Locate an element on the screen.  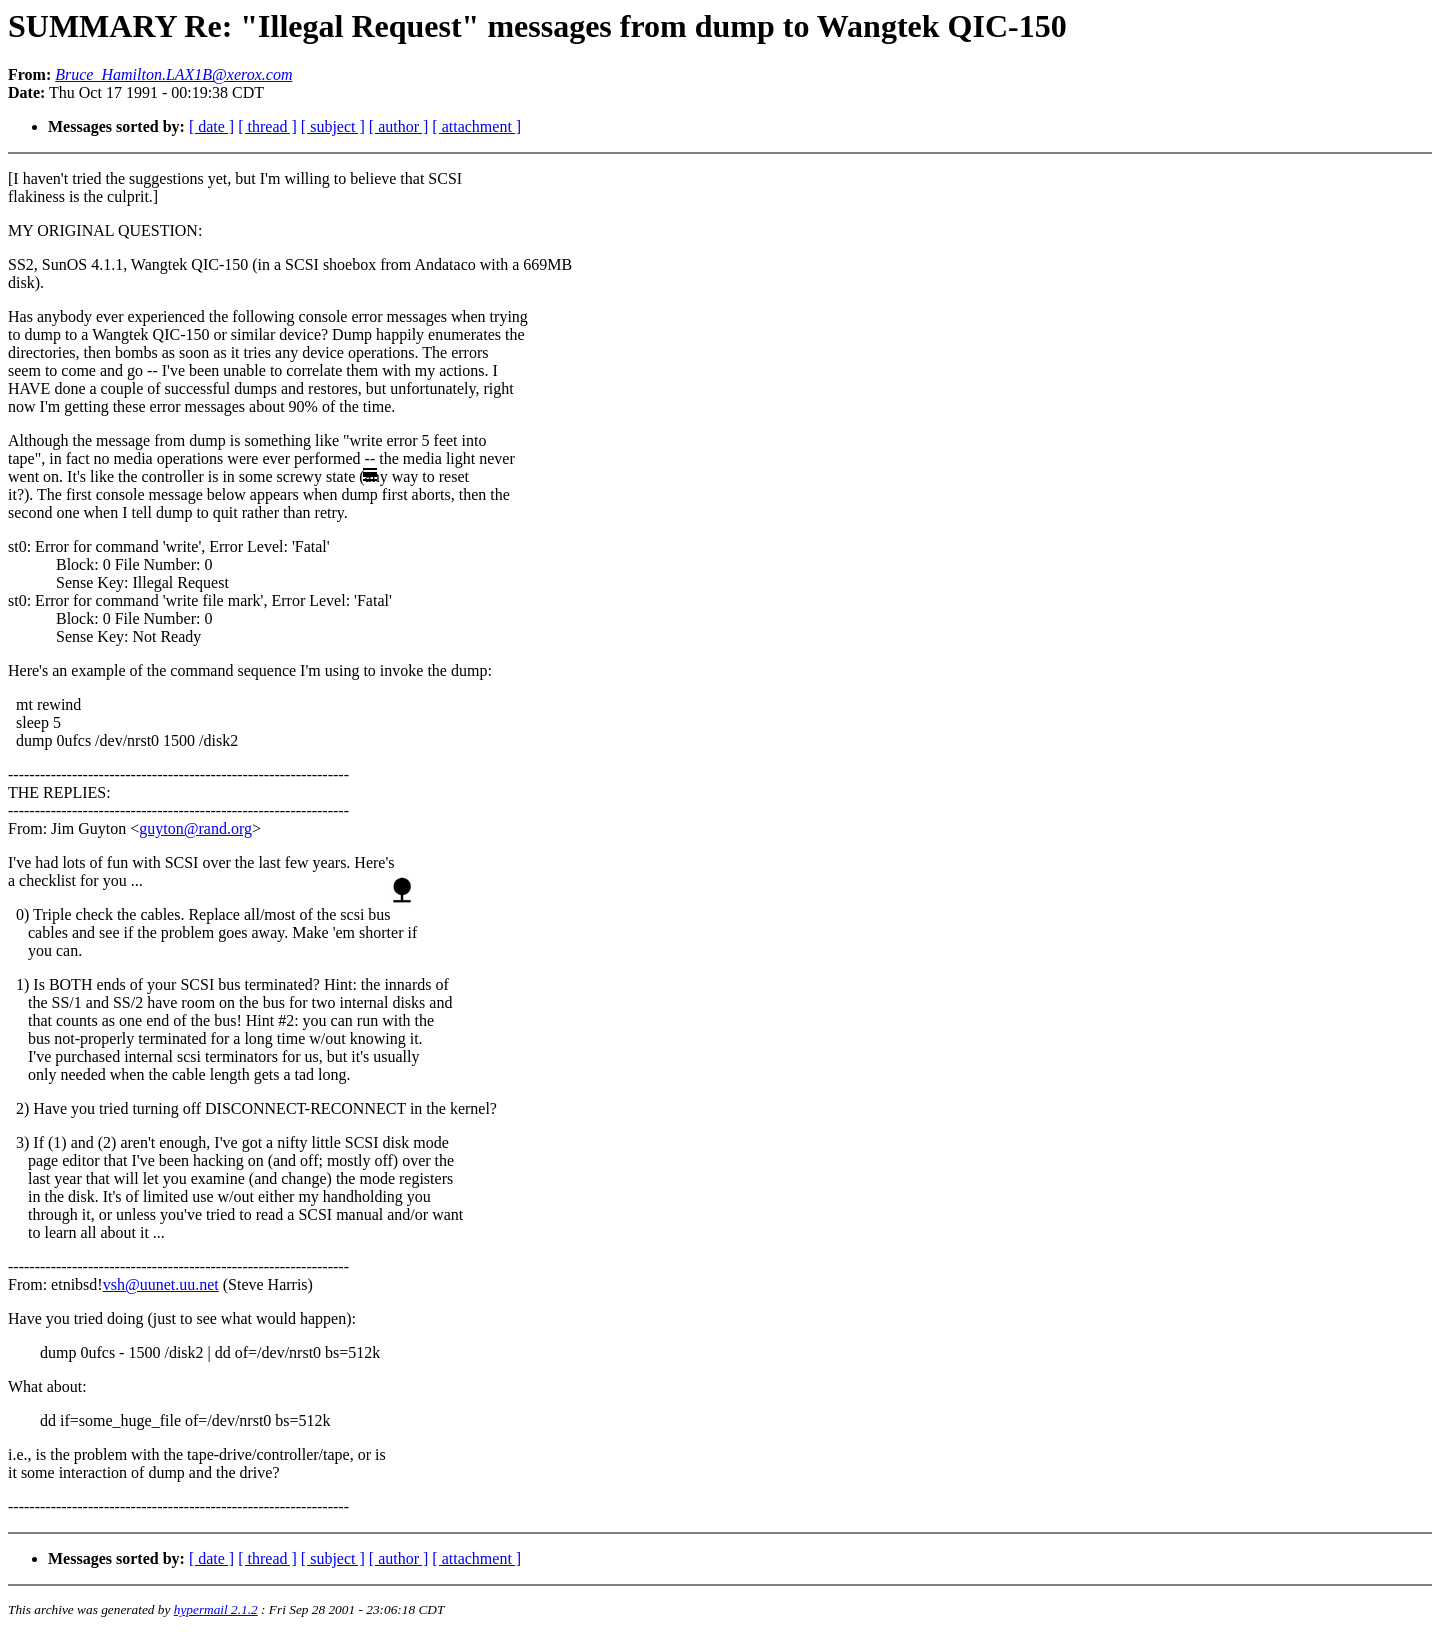
view nature or outdoor photos is located at coordinates (402, 890).